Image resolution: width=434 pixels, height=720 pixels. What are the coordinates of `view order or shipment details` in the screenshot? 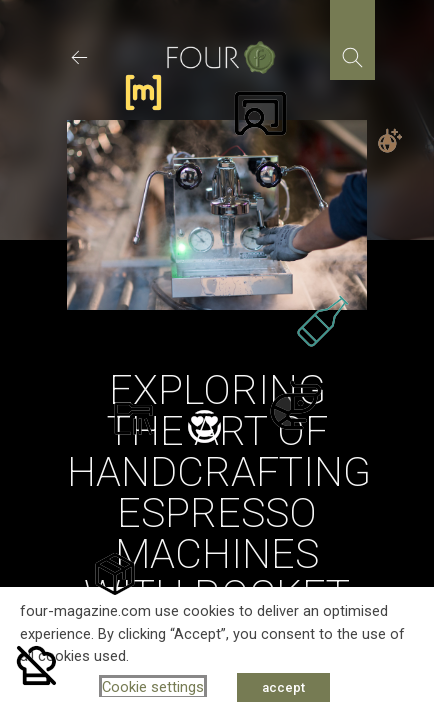 It's located at (115, 574).